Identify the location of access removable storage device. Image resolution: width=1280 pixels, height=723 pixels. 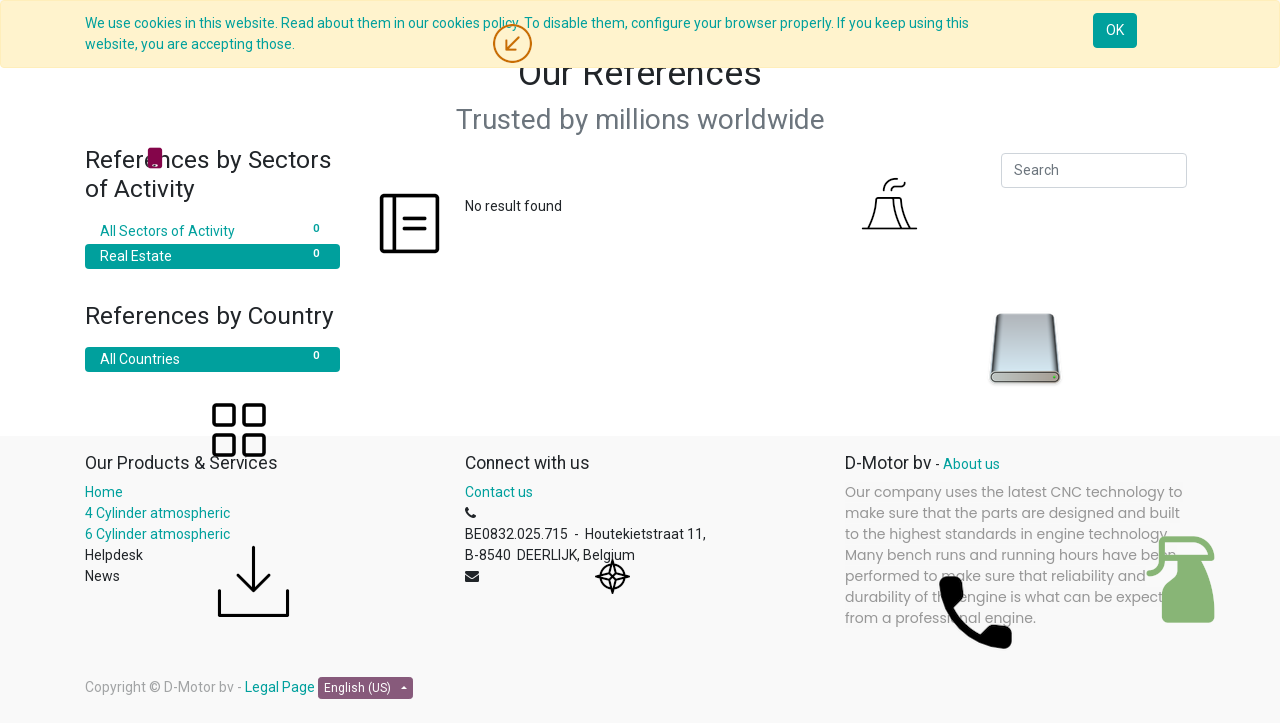
(1025, 349).